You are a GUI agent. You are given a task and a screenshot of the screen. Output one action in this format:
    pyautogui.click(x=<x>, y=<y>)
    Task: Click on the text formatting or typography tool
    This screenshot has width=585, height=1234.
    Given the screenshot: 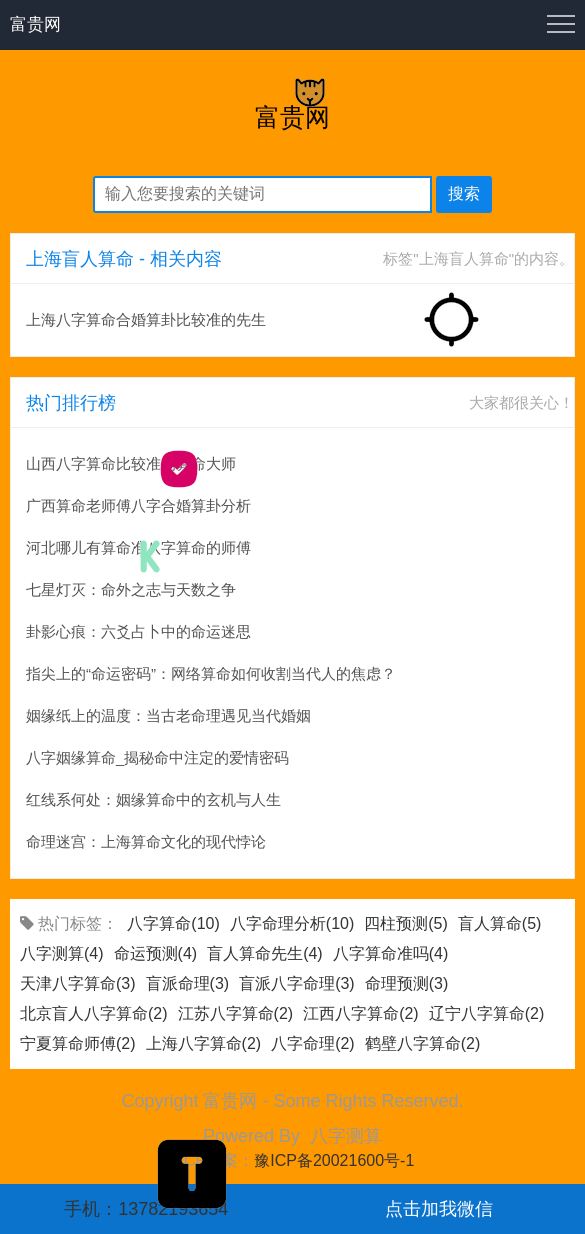 What is the action you would take?
    pyautogui.click(x=192, y=1174)
    